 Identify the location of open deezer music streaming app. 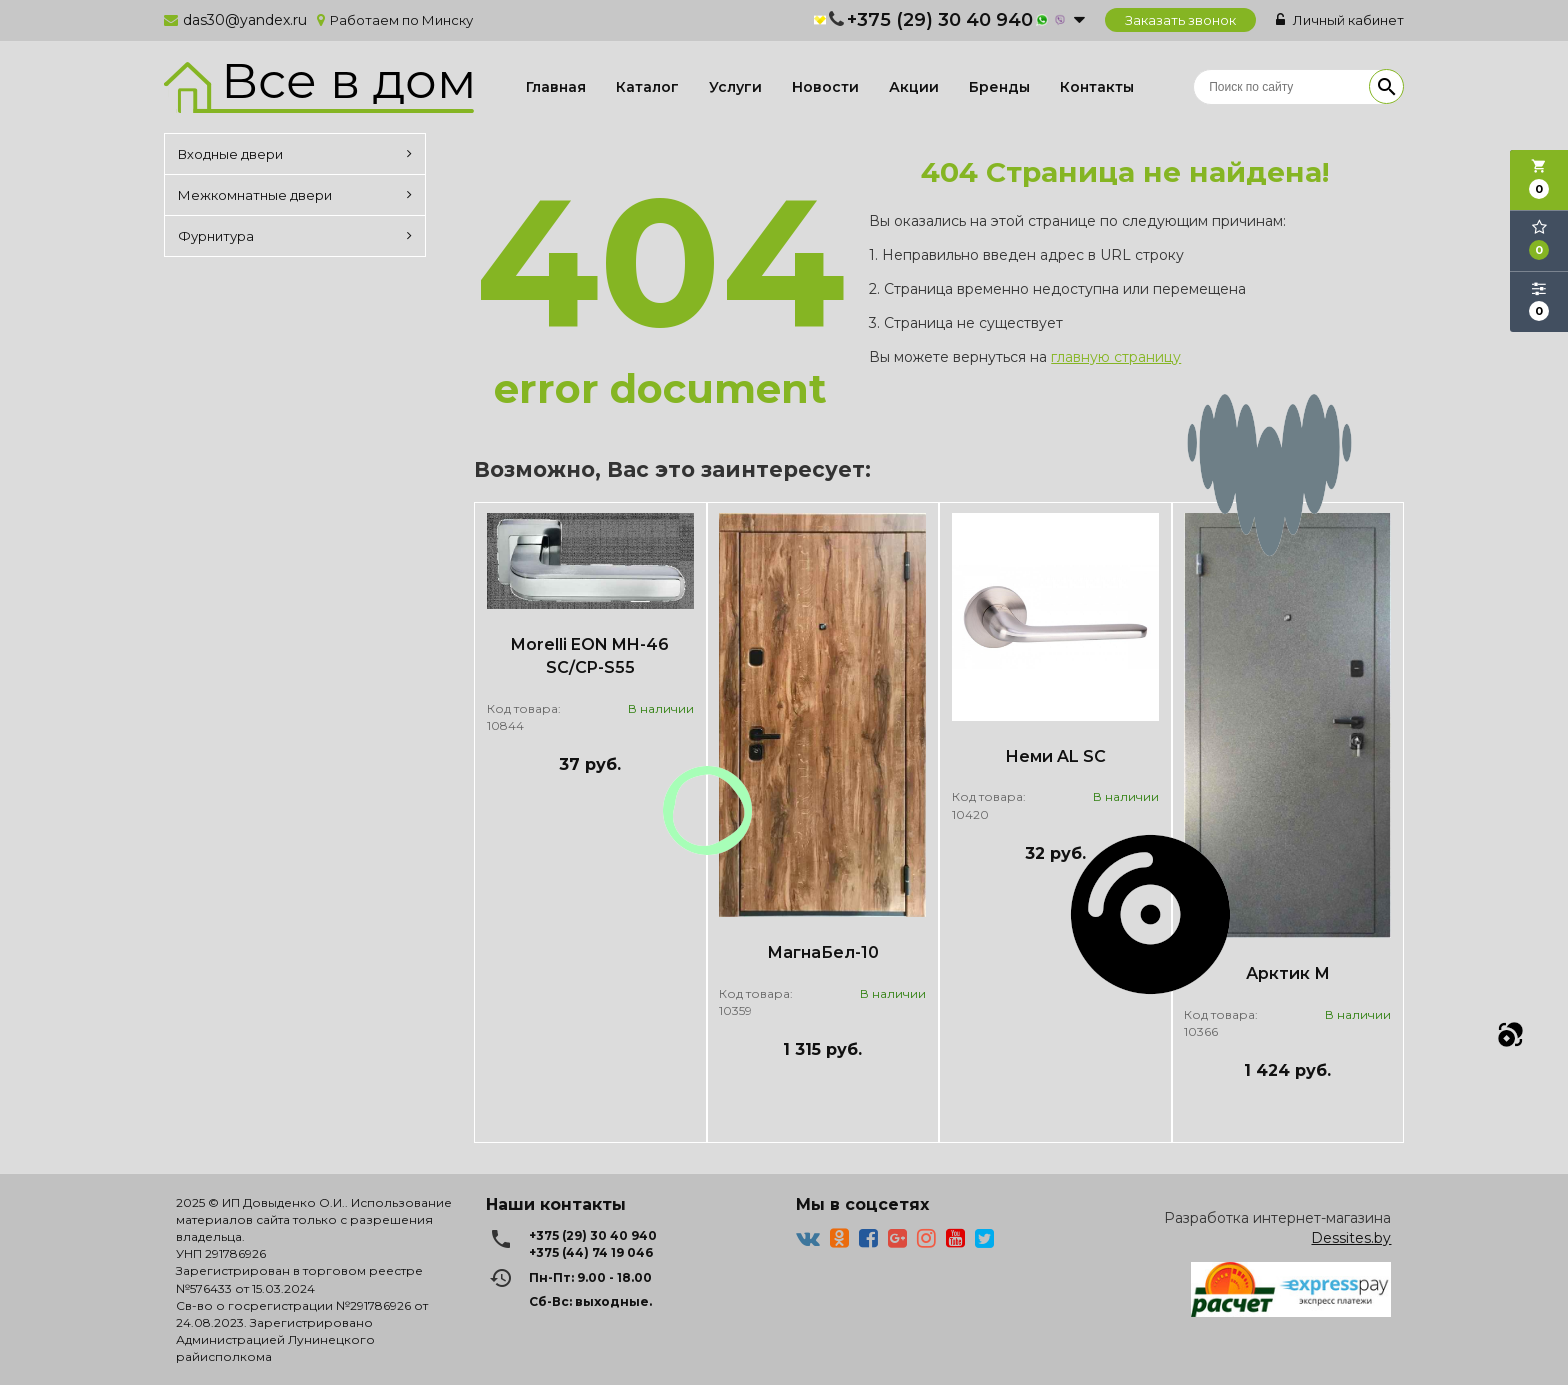
(1269, 473).